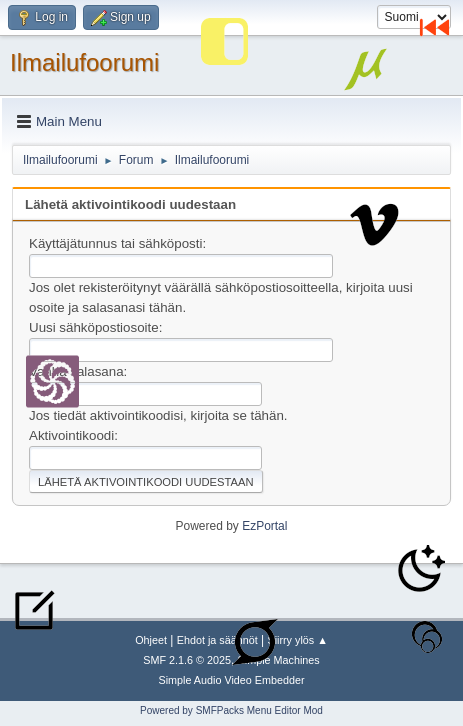  What do you see at coordinates (52, 381) in the screenshot?
I see `visit codewars coding challenge platform` at bounding box center [52, 381].